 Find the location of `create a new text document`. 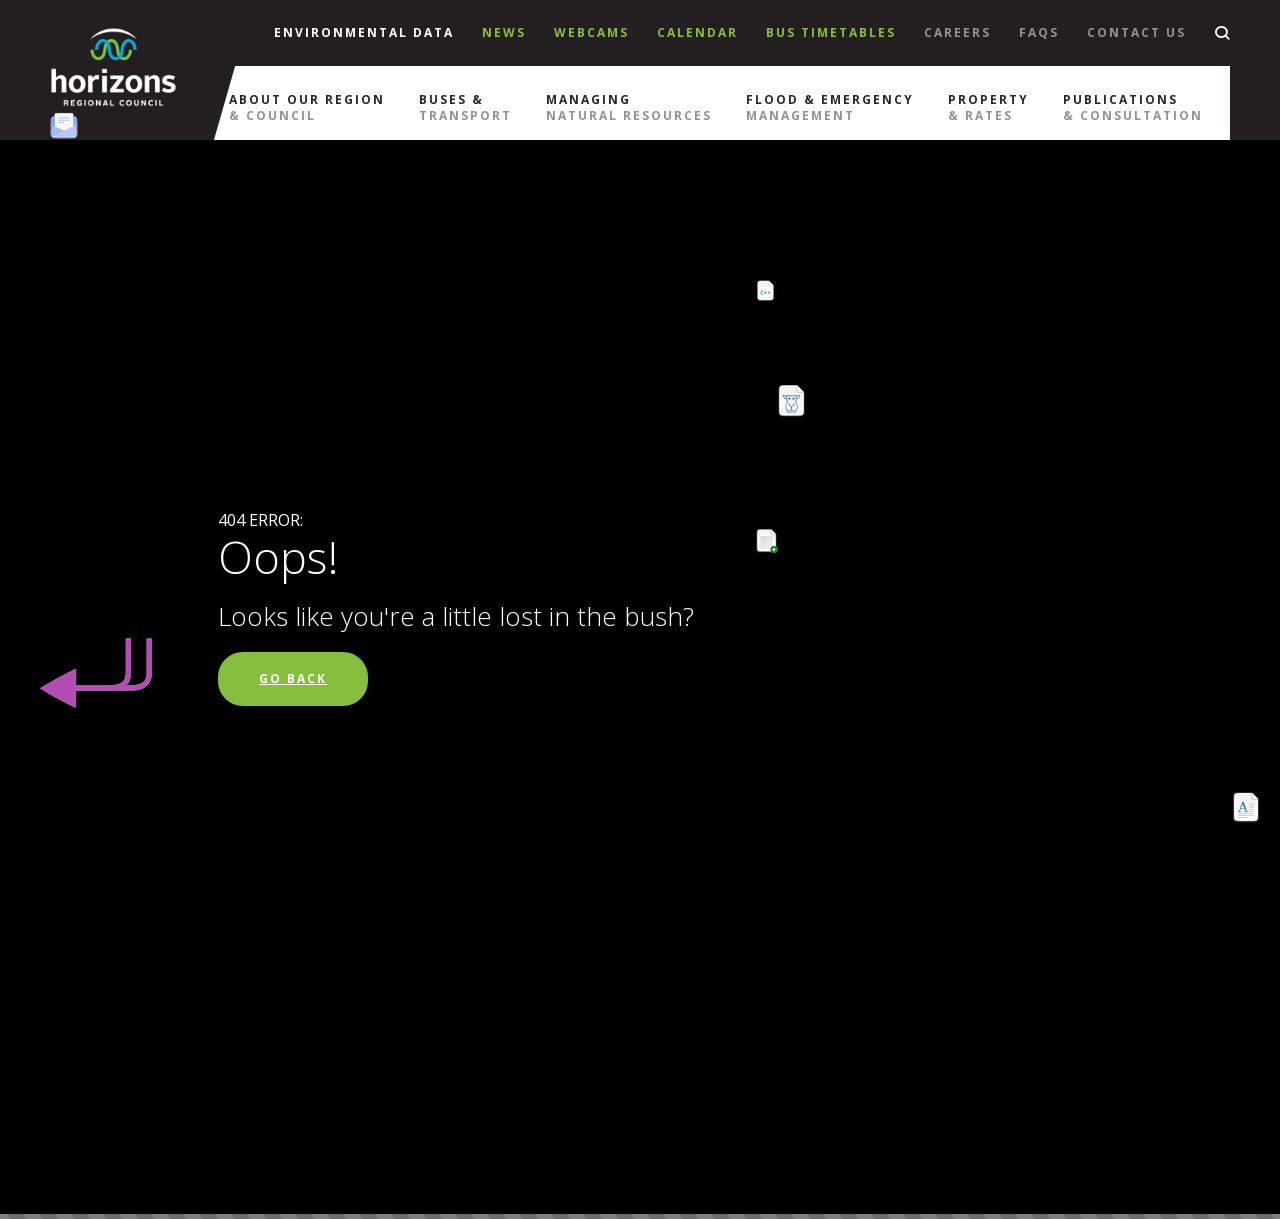

create a new text document is located at coordinates (766, 540).